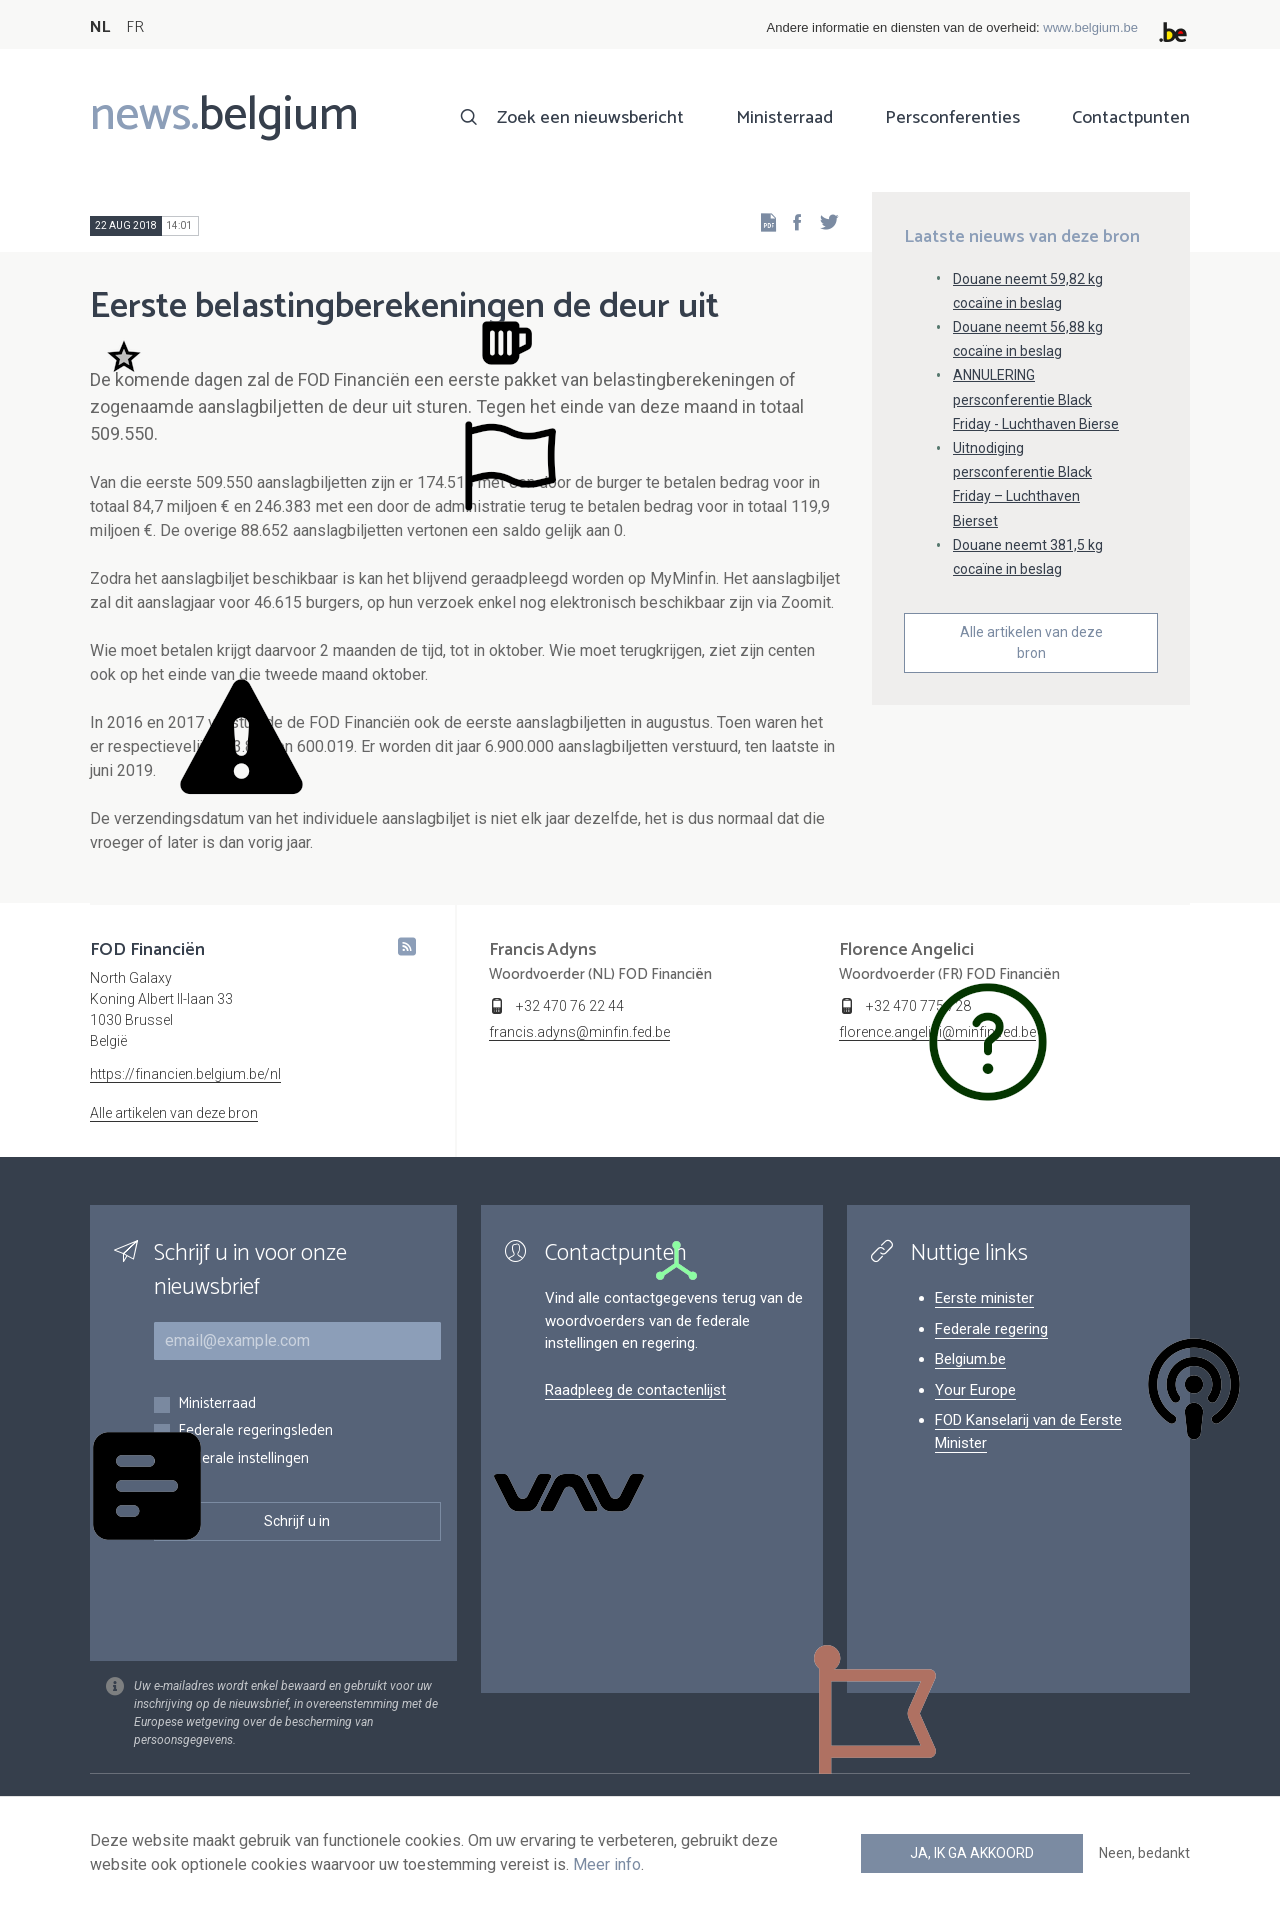 Image resolution: width=1280 pixels, height=1909 pixels. Describe the element at coordinates (124, 357) in the screenshot. I see `add to favorites` at that location.